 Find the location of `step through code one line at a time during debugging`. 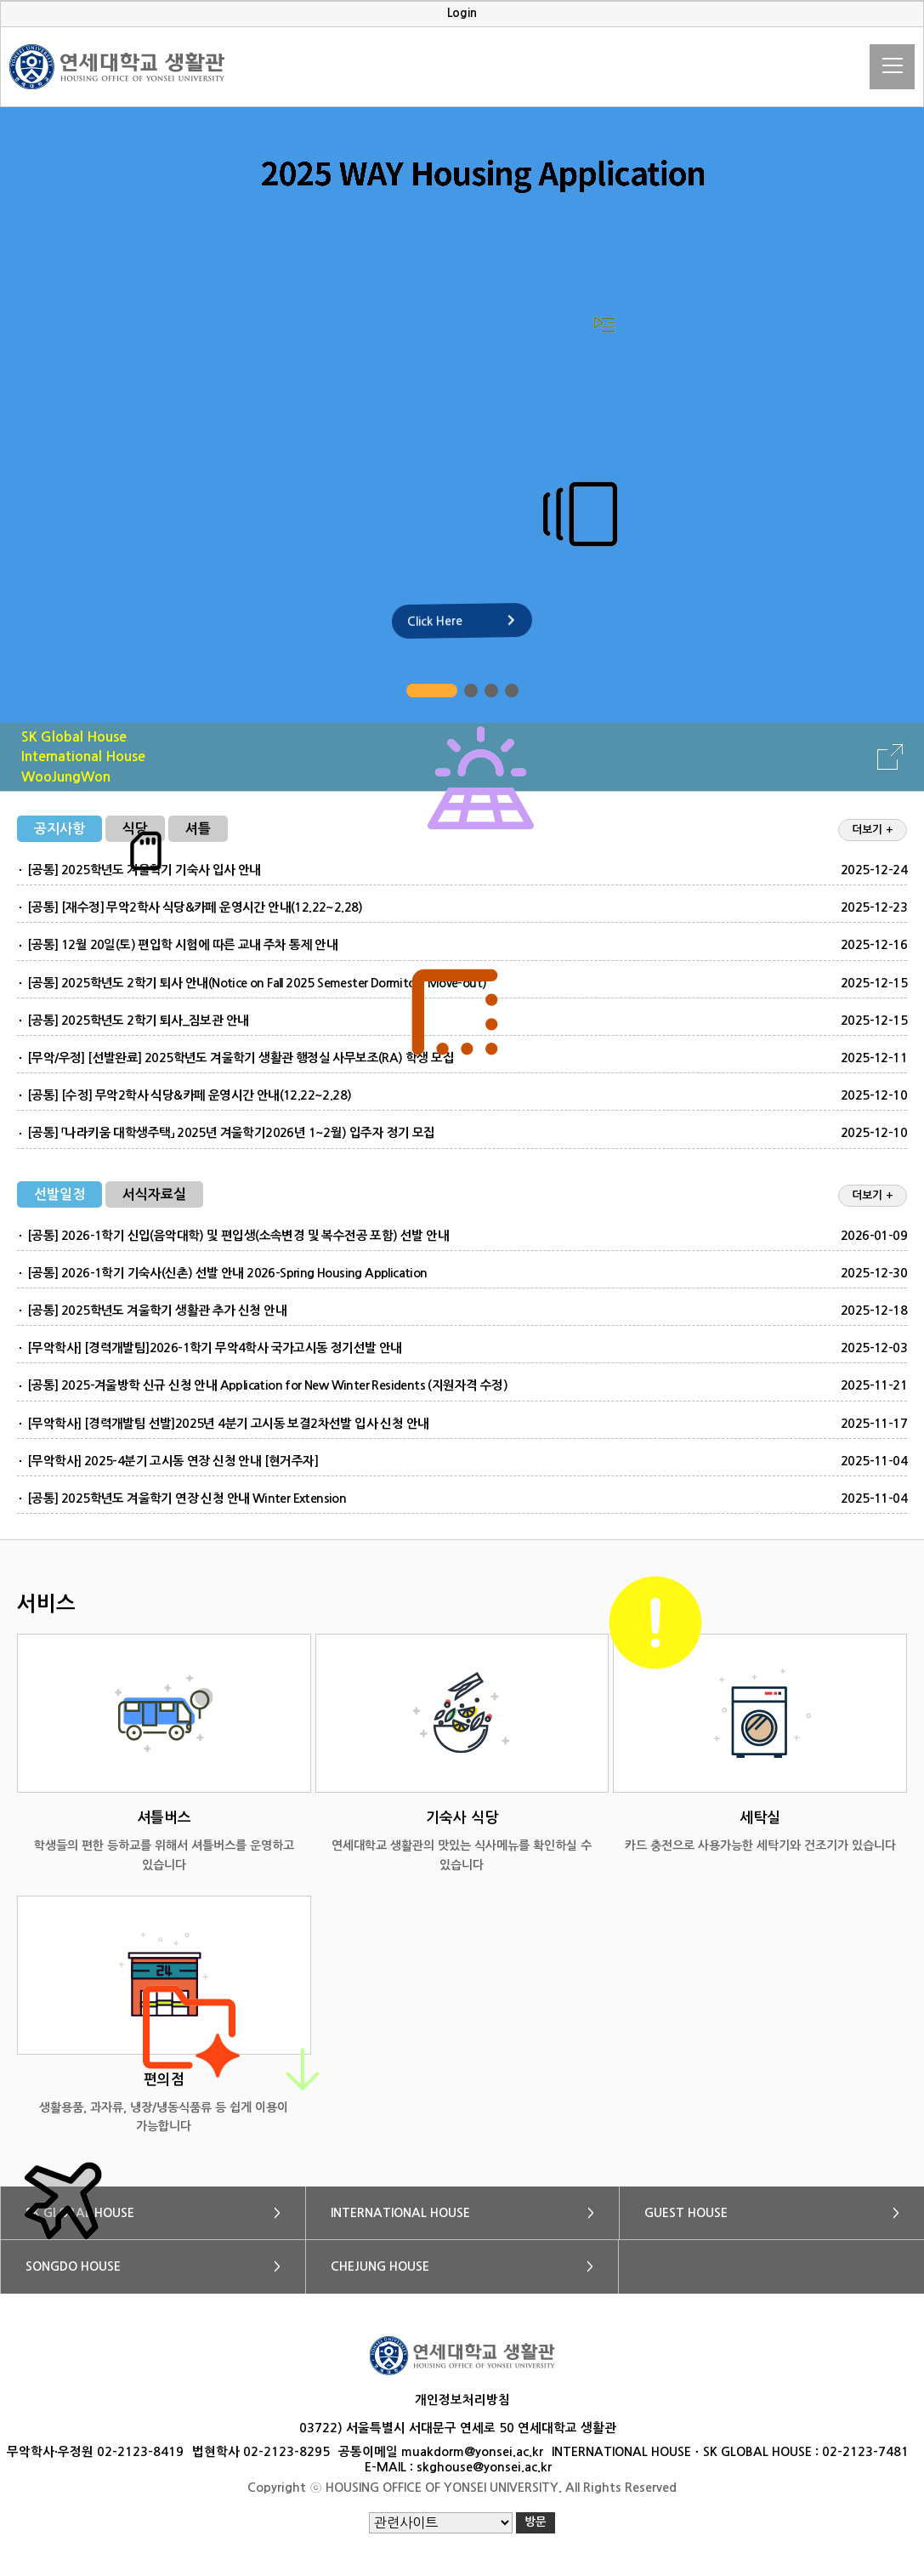

step through code one line at a time during debugging is located at coordinates (604, 325).